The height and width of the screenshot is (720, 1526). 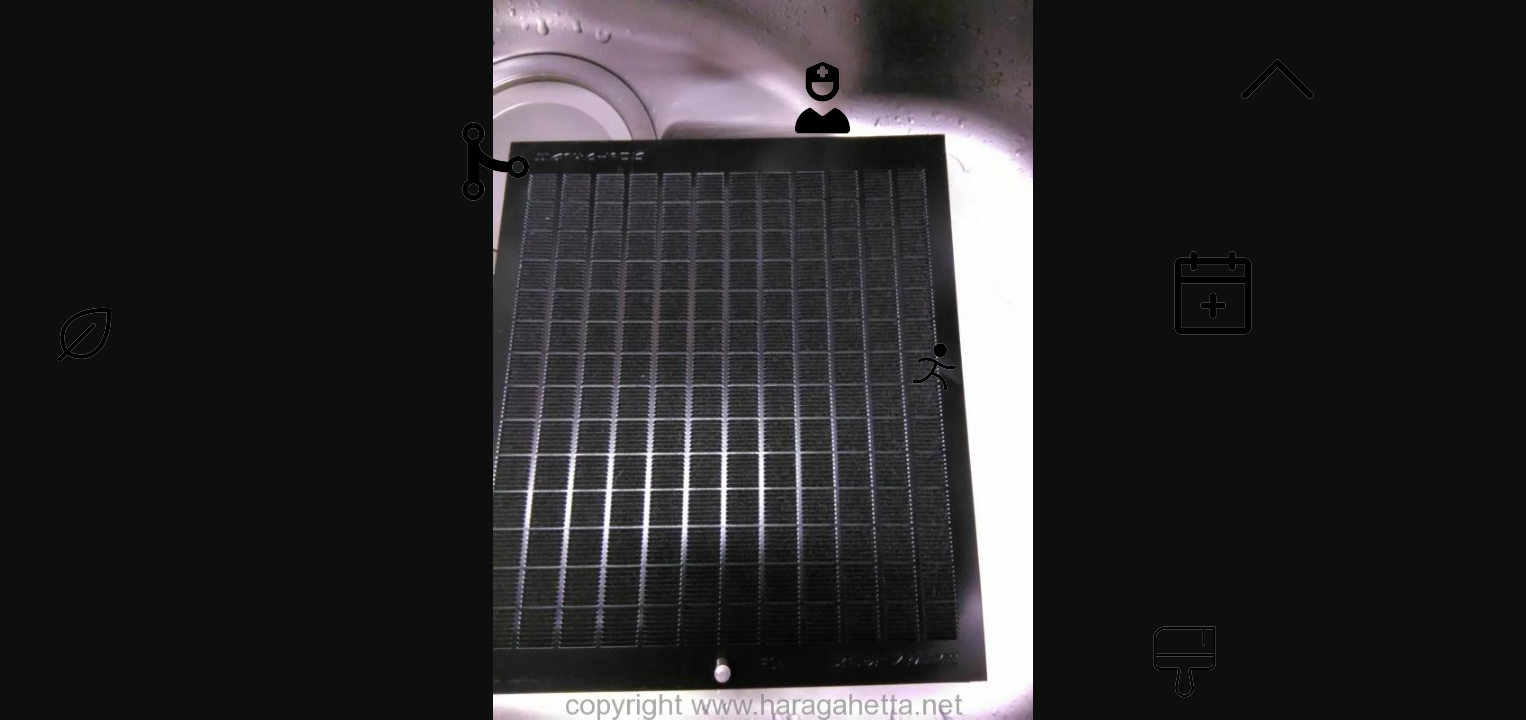 I want to click on add a new calendar event, so click(x=1213, y=296).